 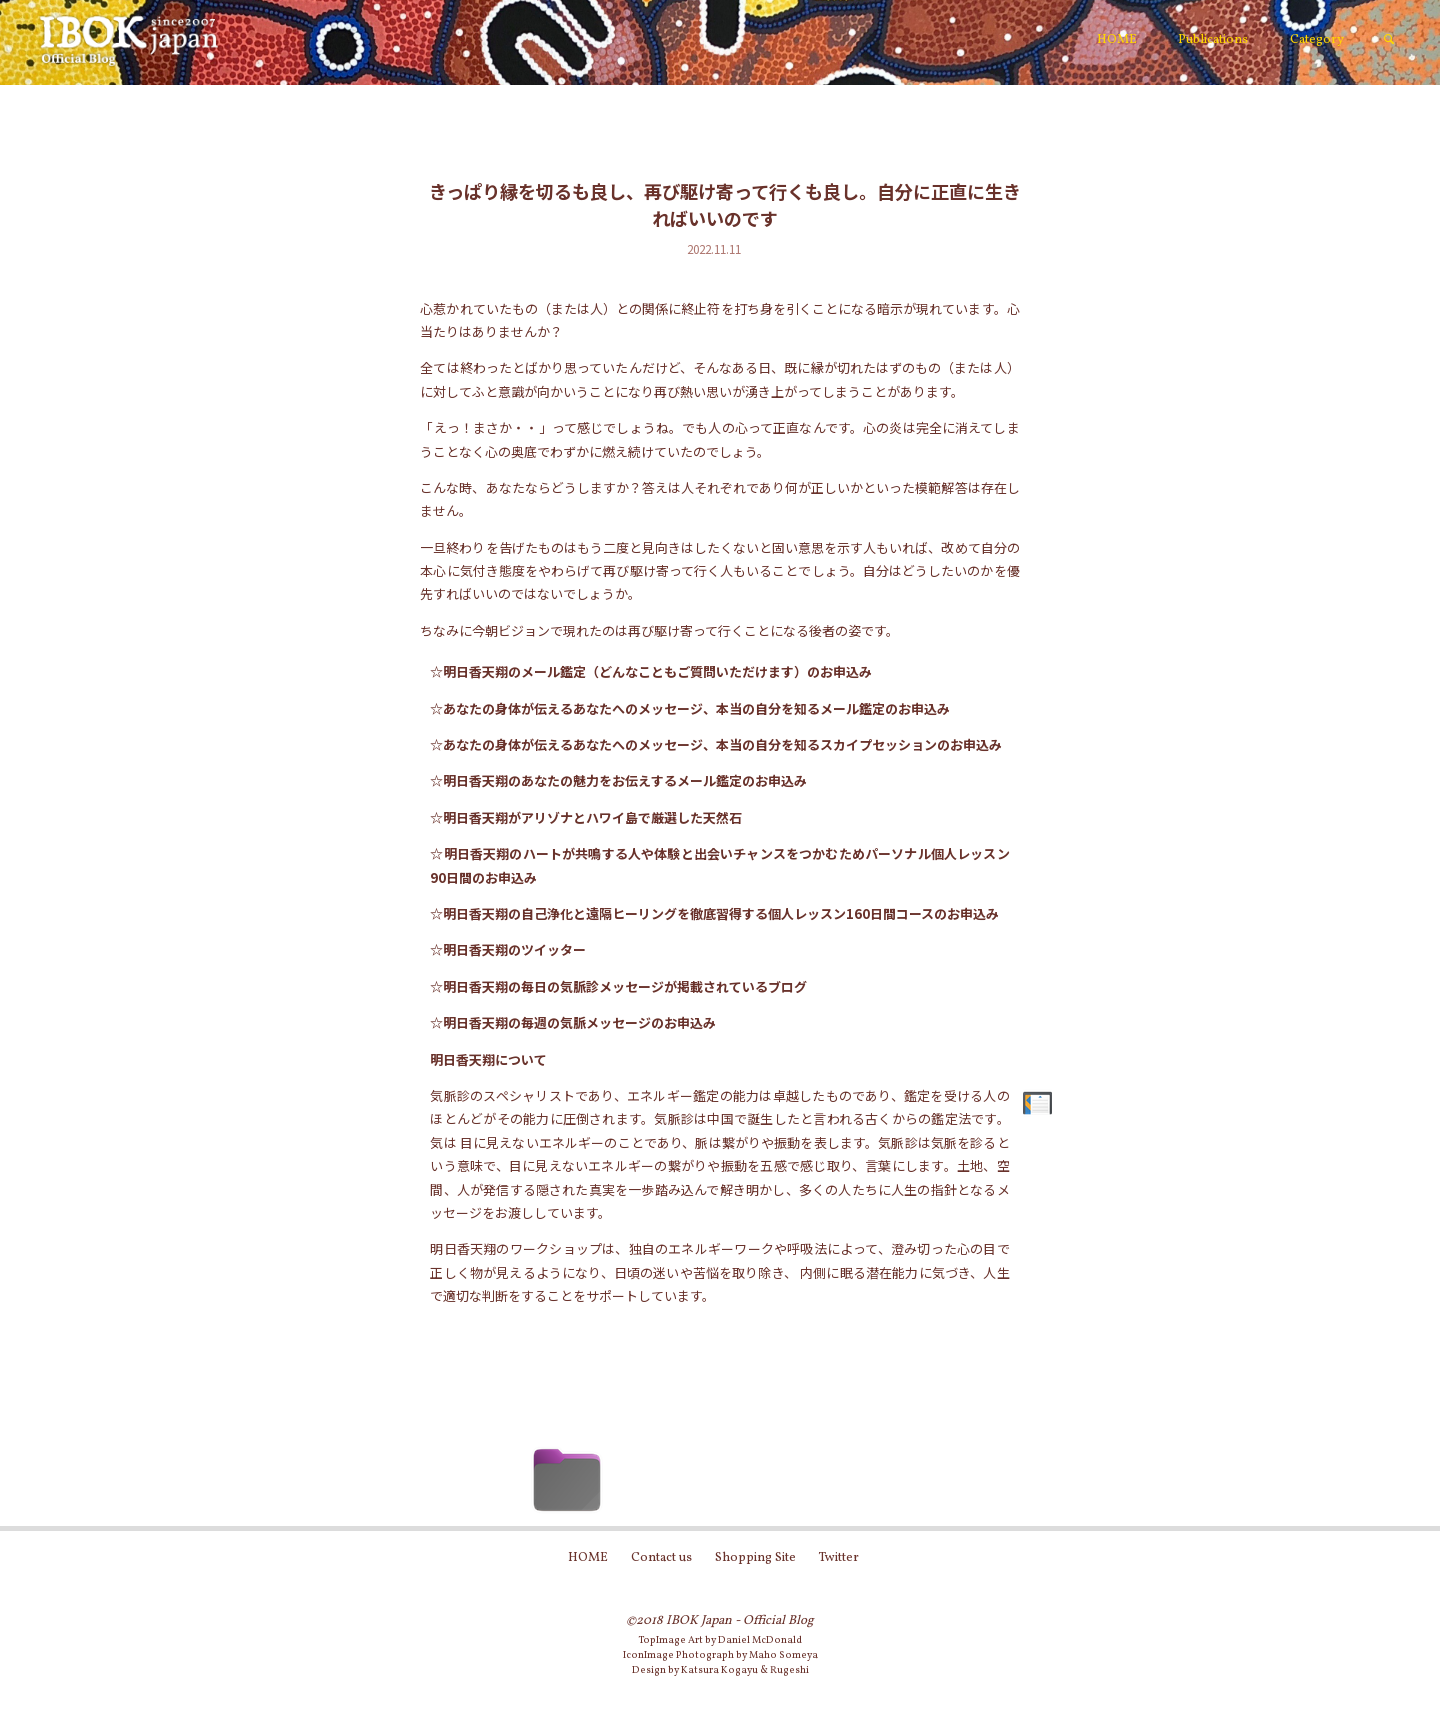 What do you see at coordinates (1037, 1103) in the screenshot?
I see `open task manager or running applications` at bounding box center [1037, 1103].